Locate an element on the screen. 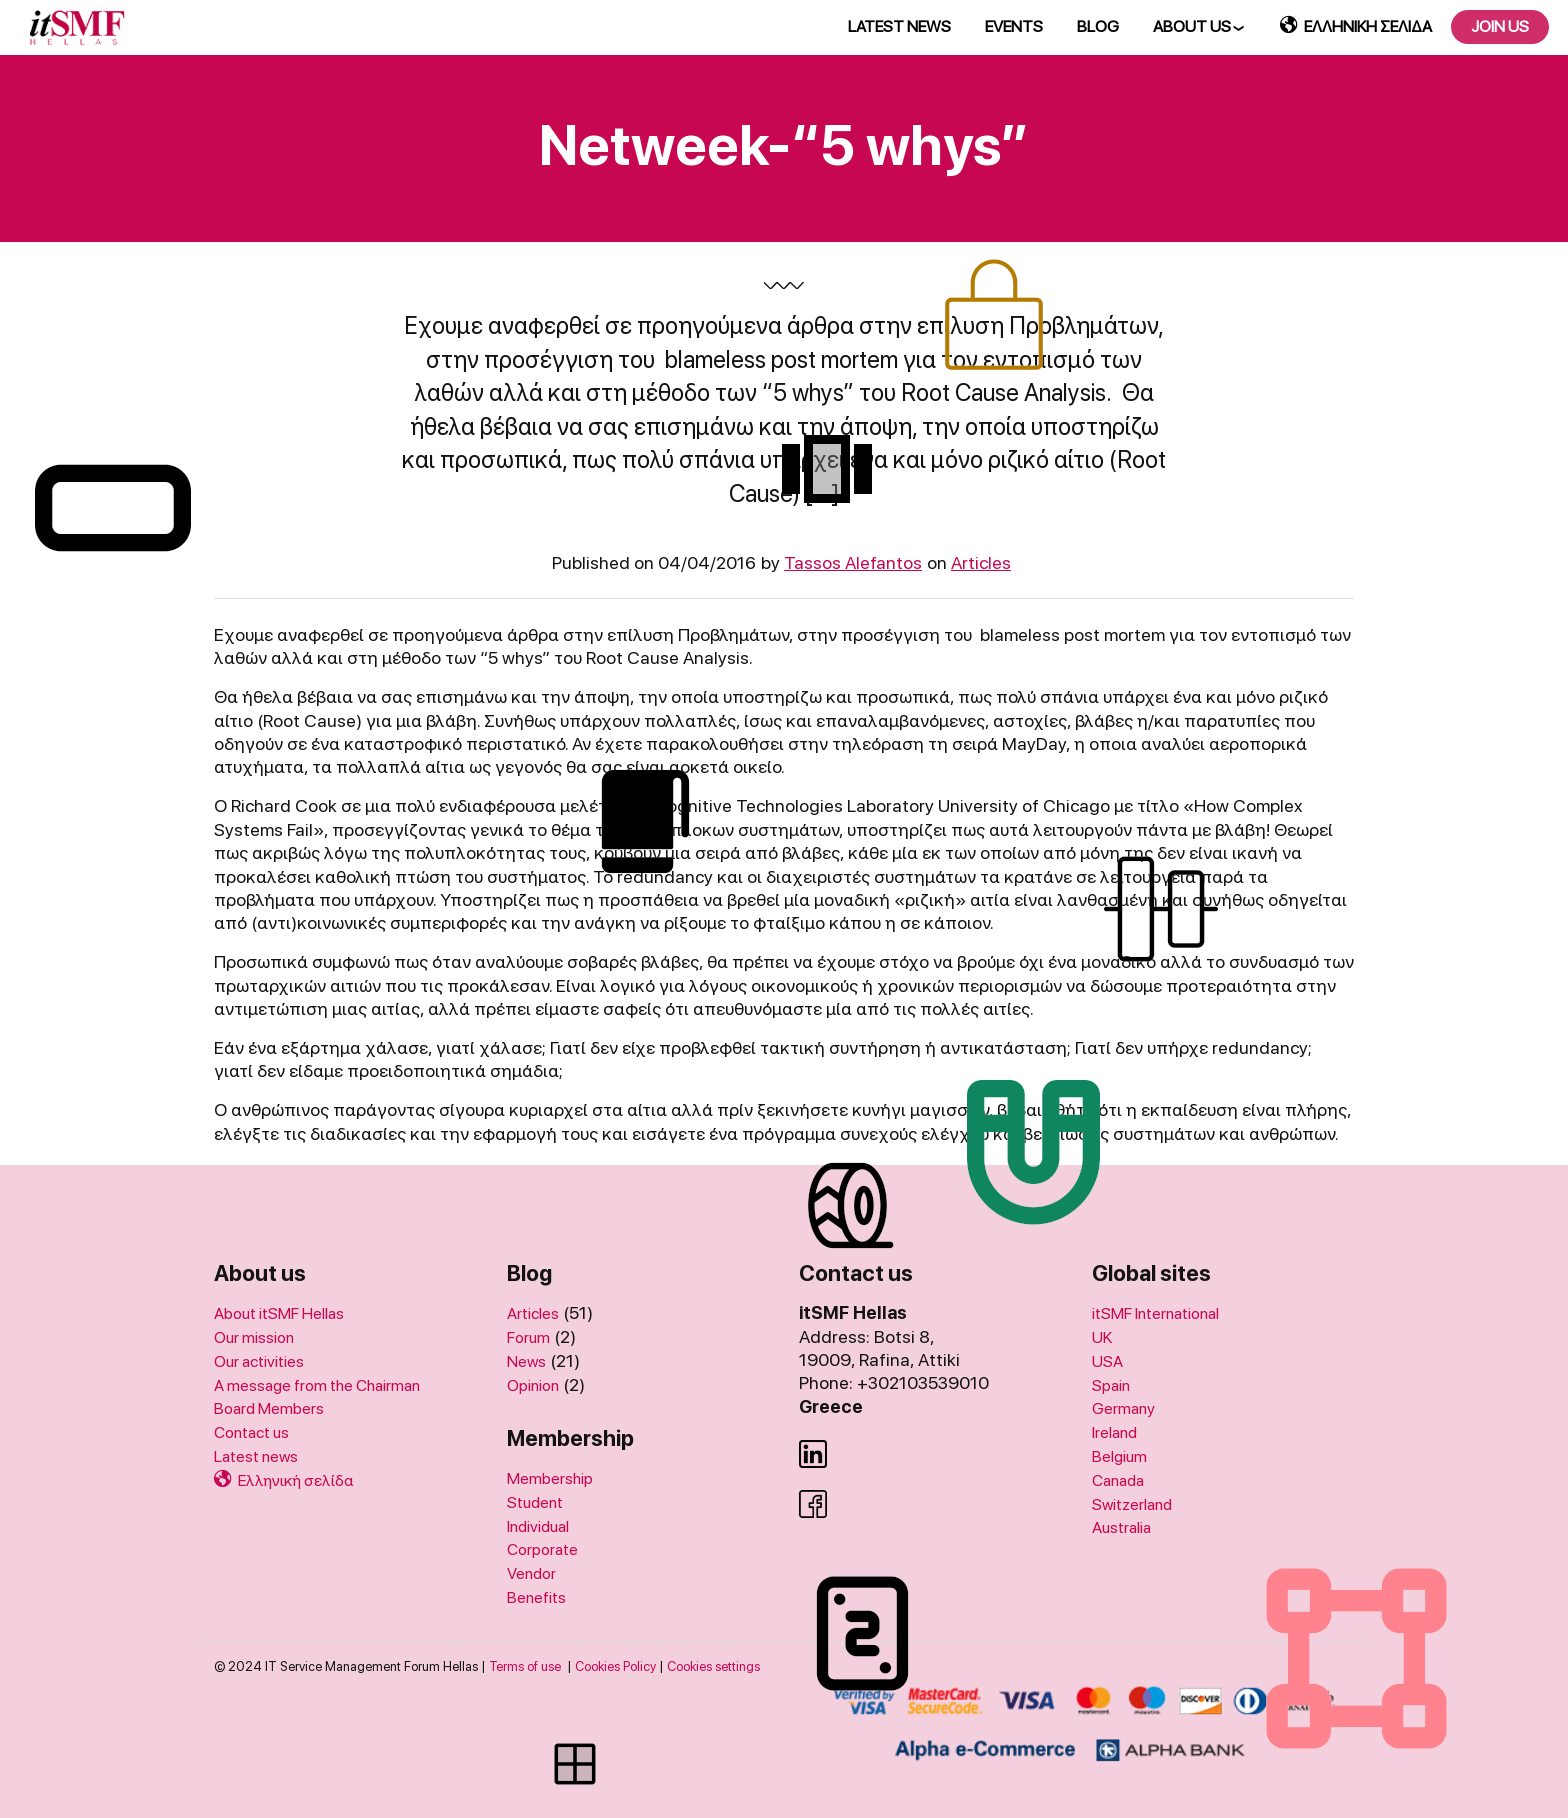  activate magnetic selection or snapping tool is located at coordinates (1033, 1146).